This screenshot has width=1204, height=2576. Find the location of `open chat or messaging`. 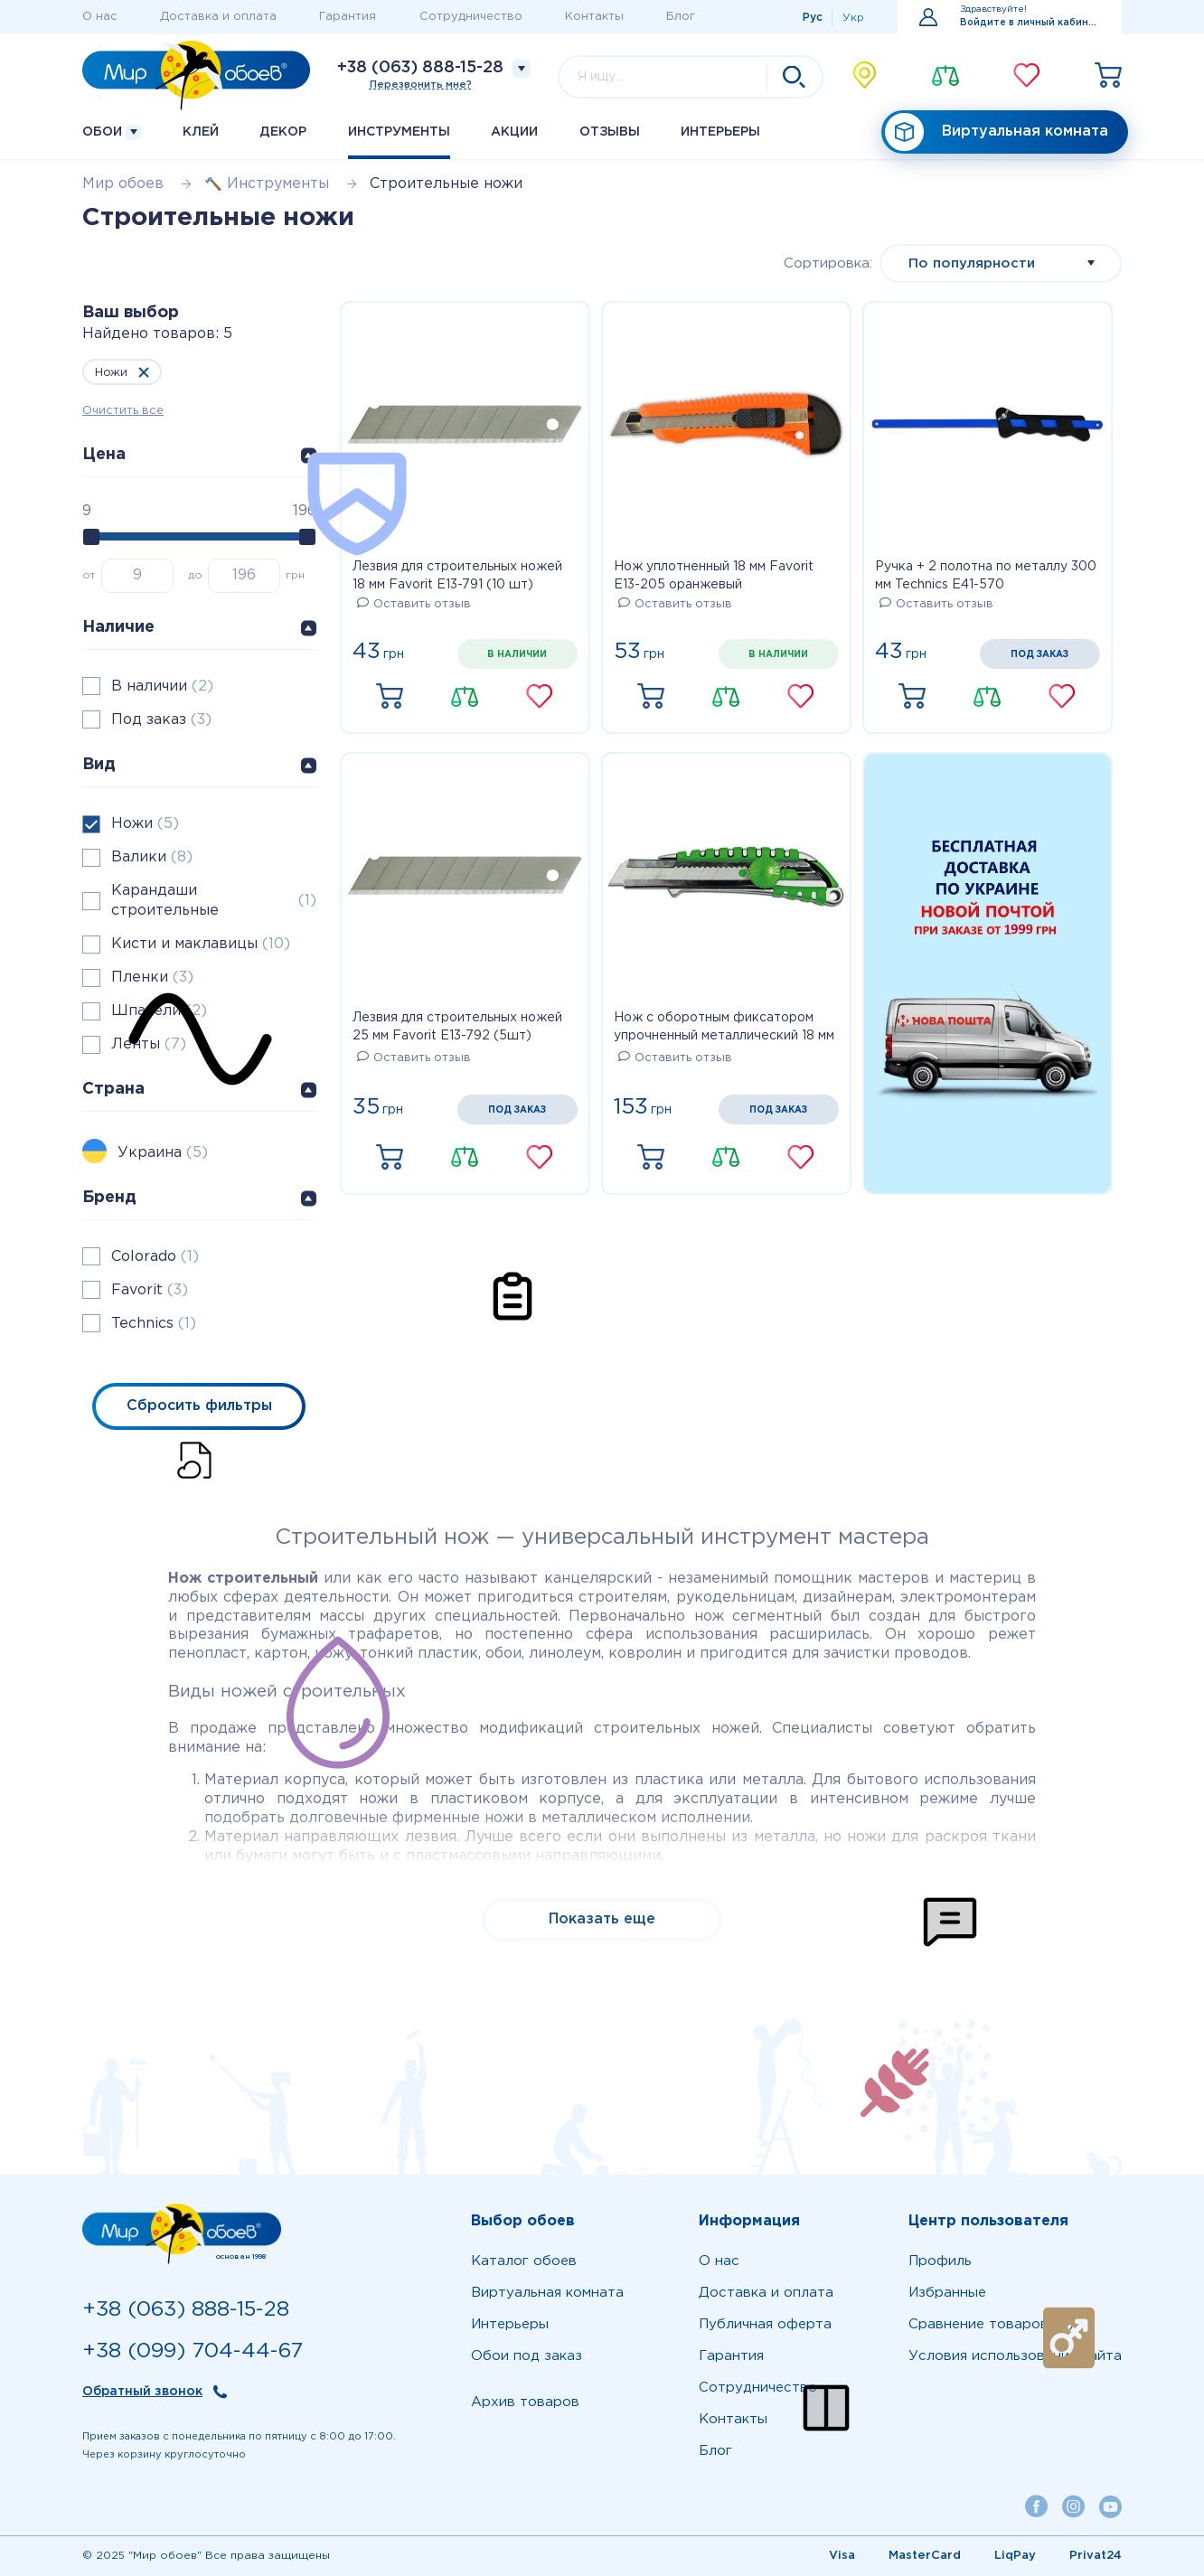

open chat or messaging is located at coordinates (950, 1918).